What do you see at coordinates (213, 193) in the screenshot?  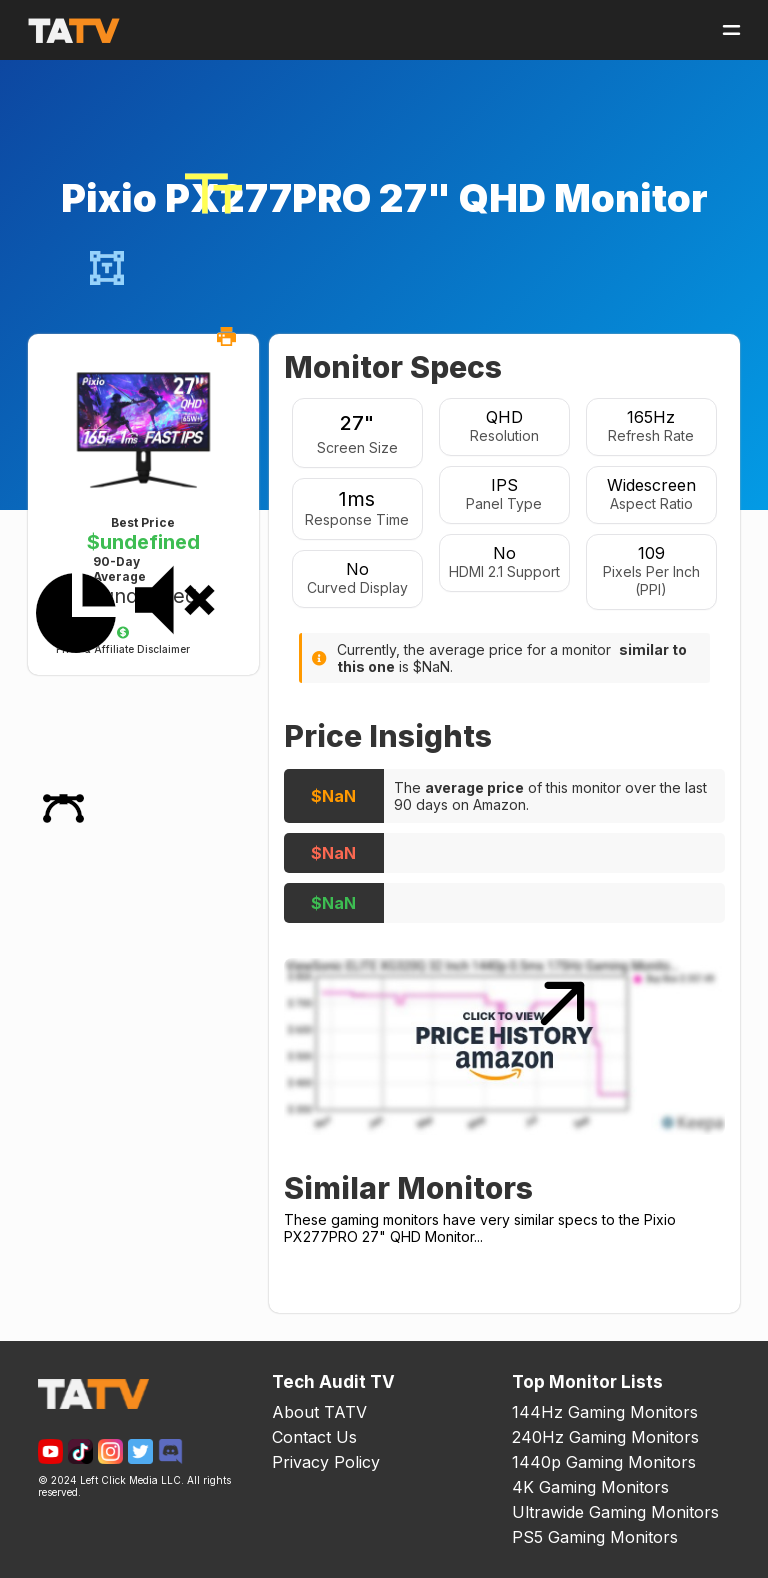 I see `adjust text size settings` at bounding box center [213, 193].